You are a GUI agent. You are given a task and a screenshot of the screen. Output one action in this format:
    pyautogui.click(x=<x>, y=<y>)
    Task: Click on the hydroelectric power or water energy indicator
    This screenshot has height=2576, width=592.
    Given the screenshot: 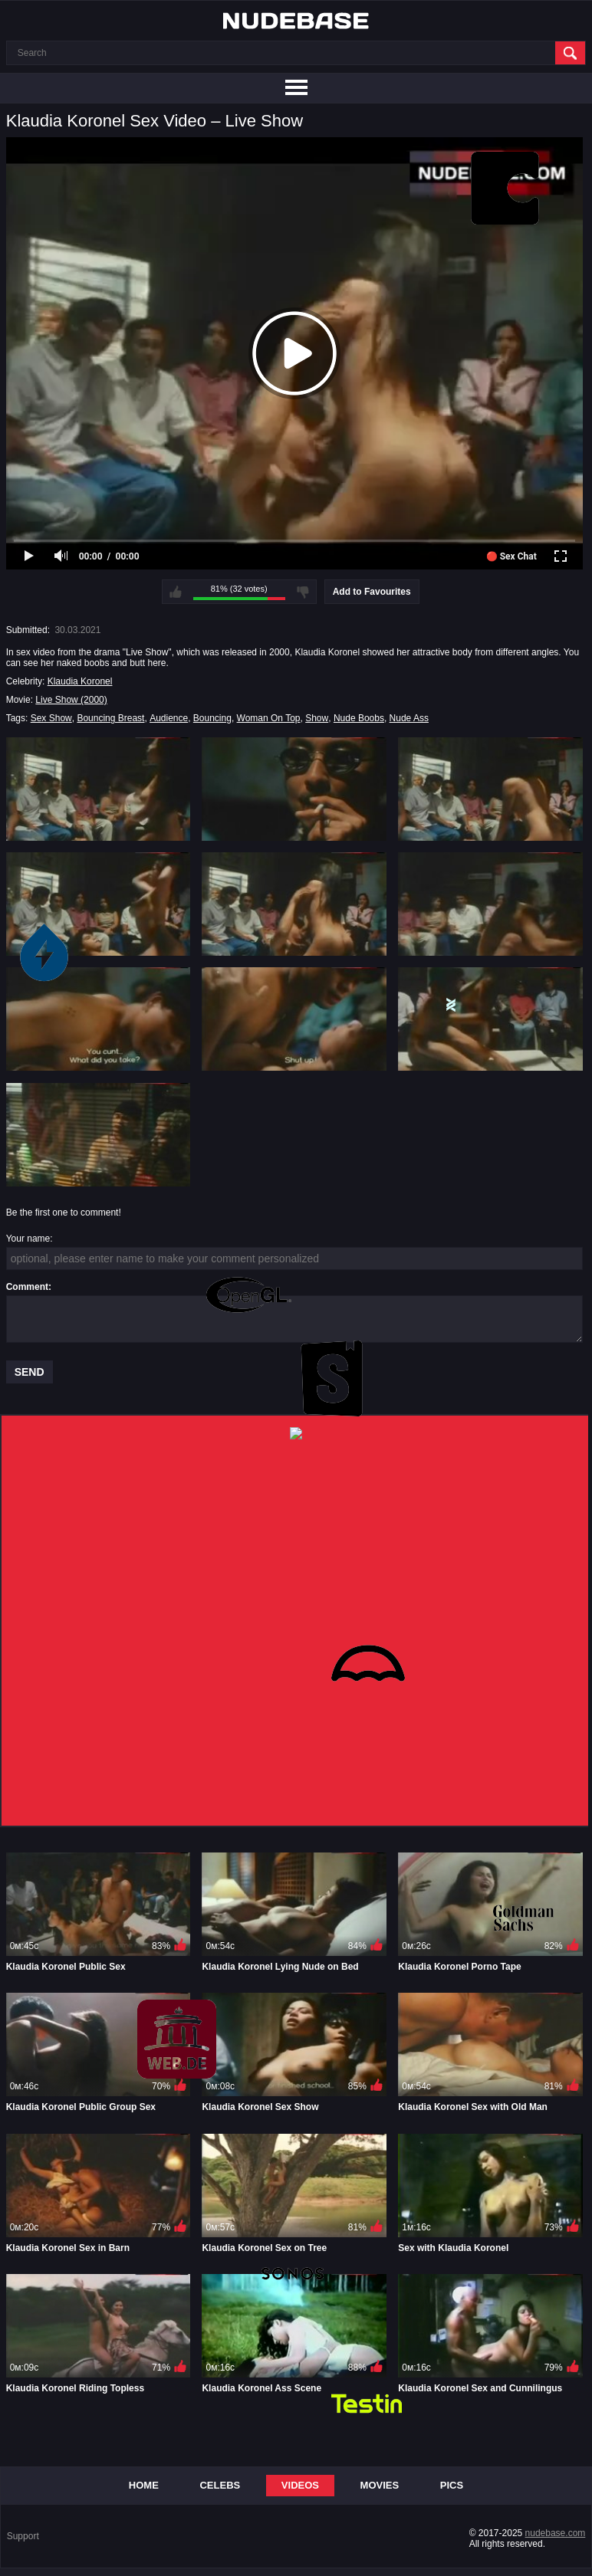 What is the action you would take?
    pyautogui.click(x=44, y=954)
    